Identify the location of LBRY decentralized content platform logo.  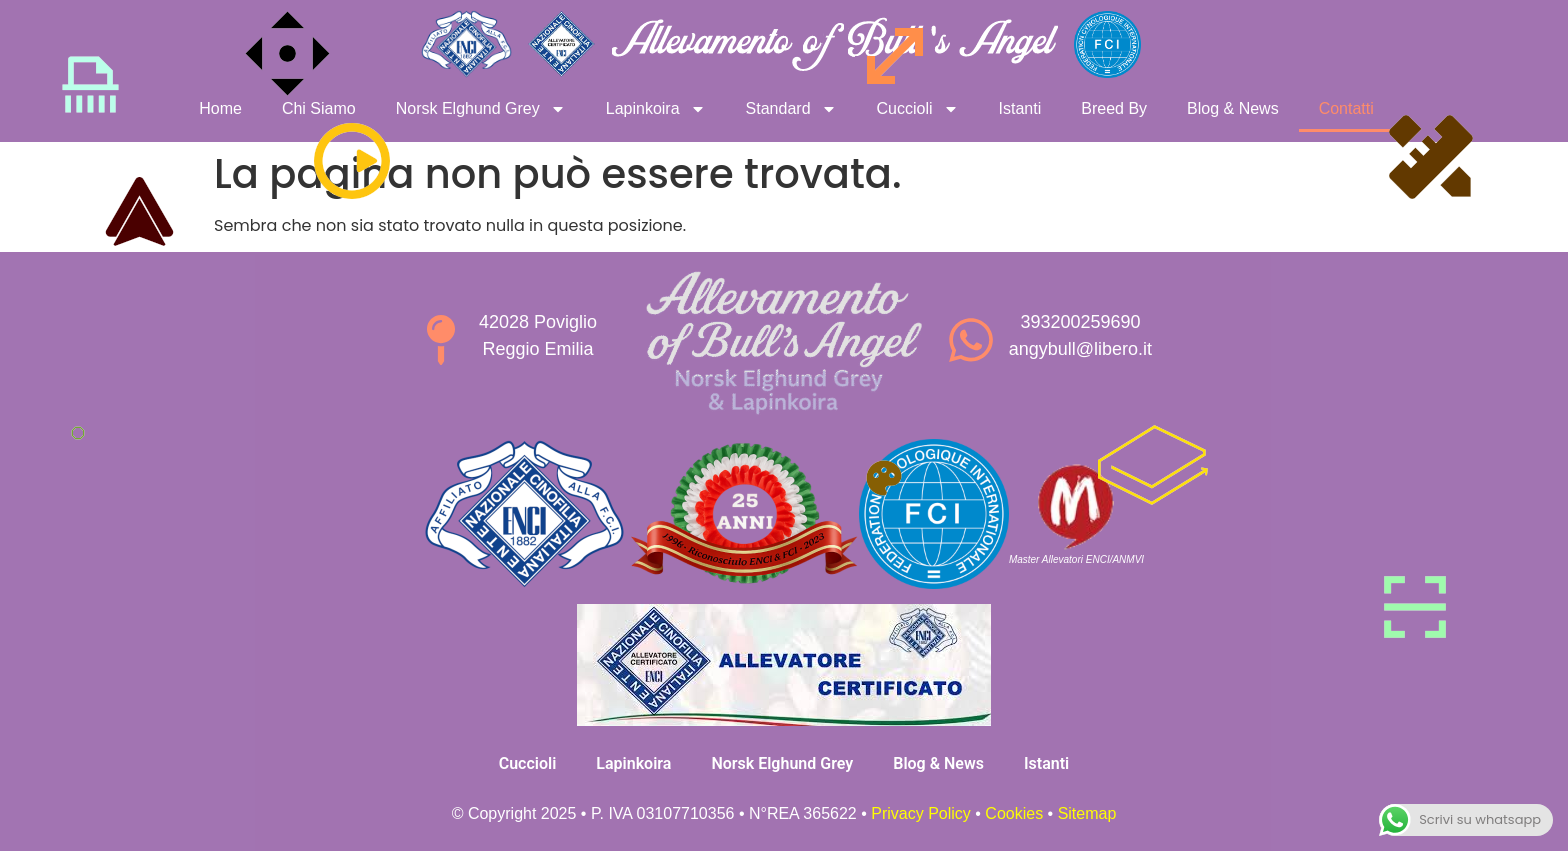
(1153, 465).